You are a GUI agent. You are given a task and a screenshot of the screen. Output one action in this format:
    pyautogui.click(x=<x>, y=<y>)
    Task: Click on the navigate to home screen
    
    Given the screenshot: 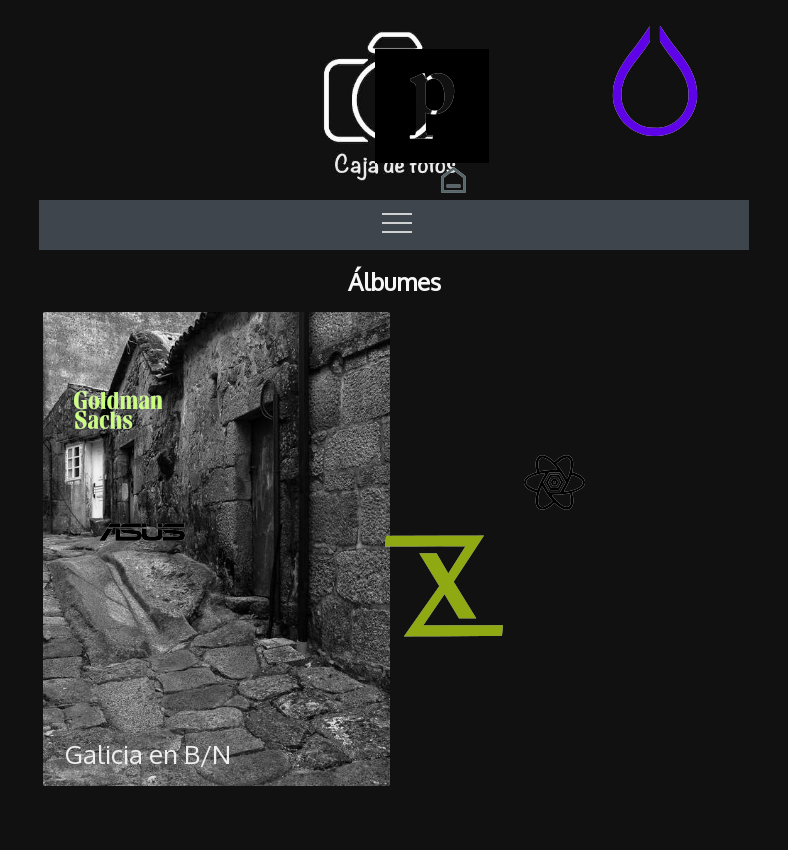 What is the action you would take?
    pyautogui.click(x=453, y=180)
    